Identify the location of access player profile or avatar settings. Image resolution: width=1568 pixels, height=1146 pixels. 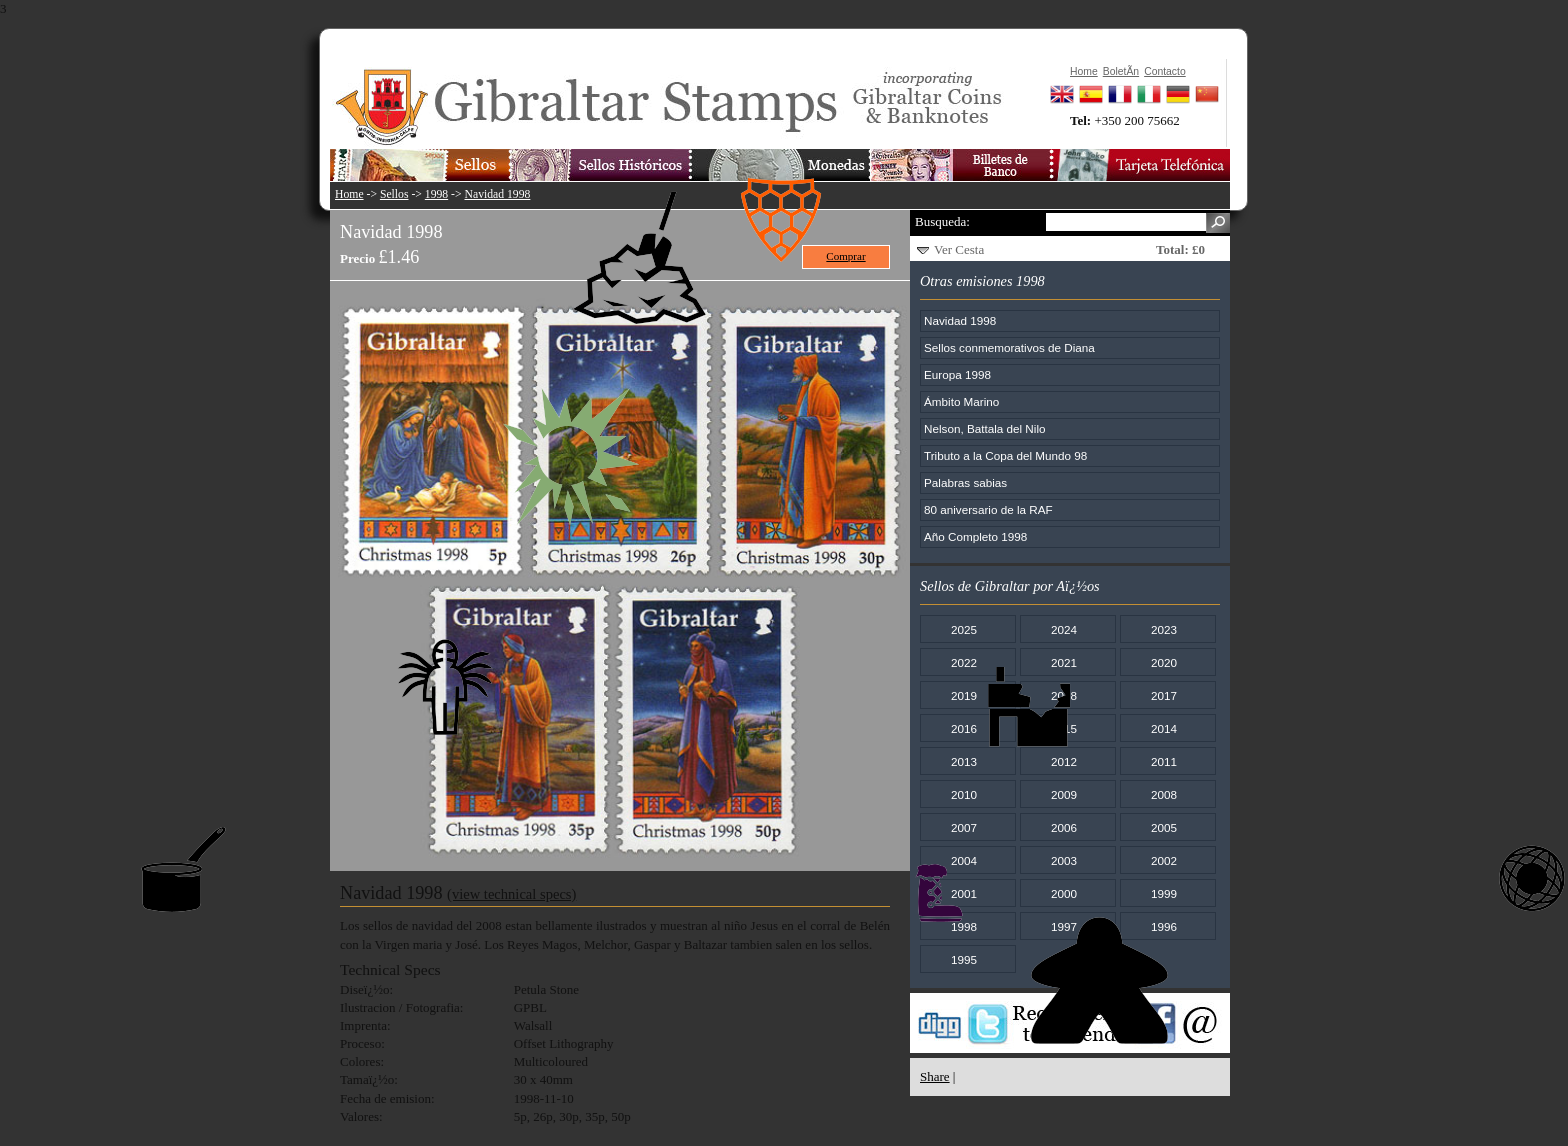
(1099, 980).